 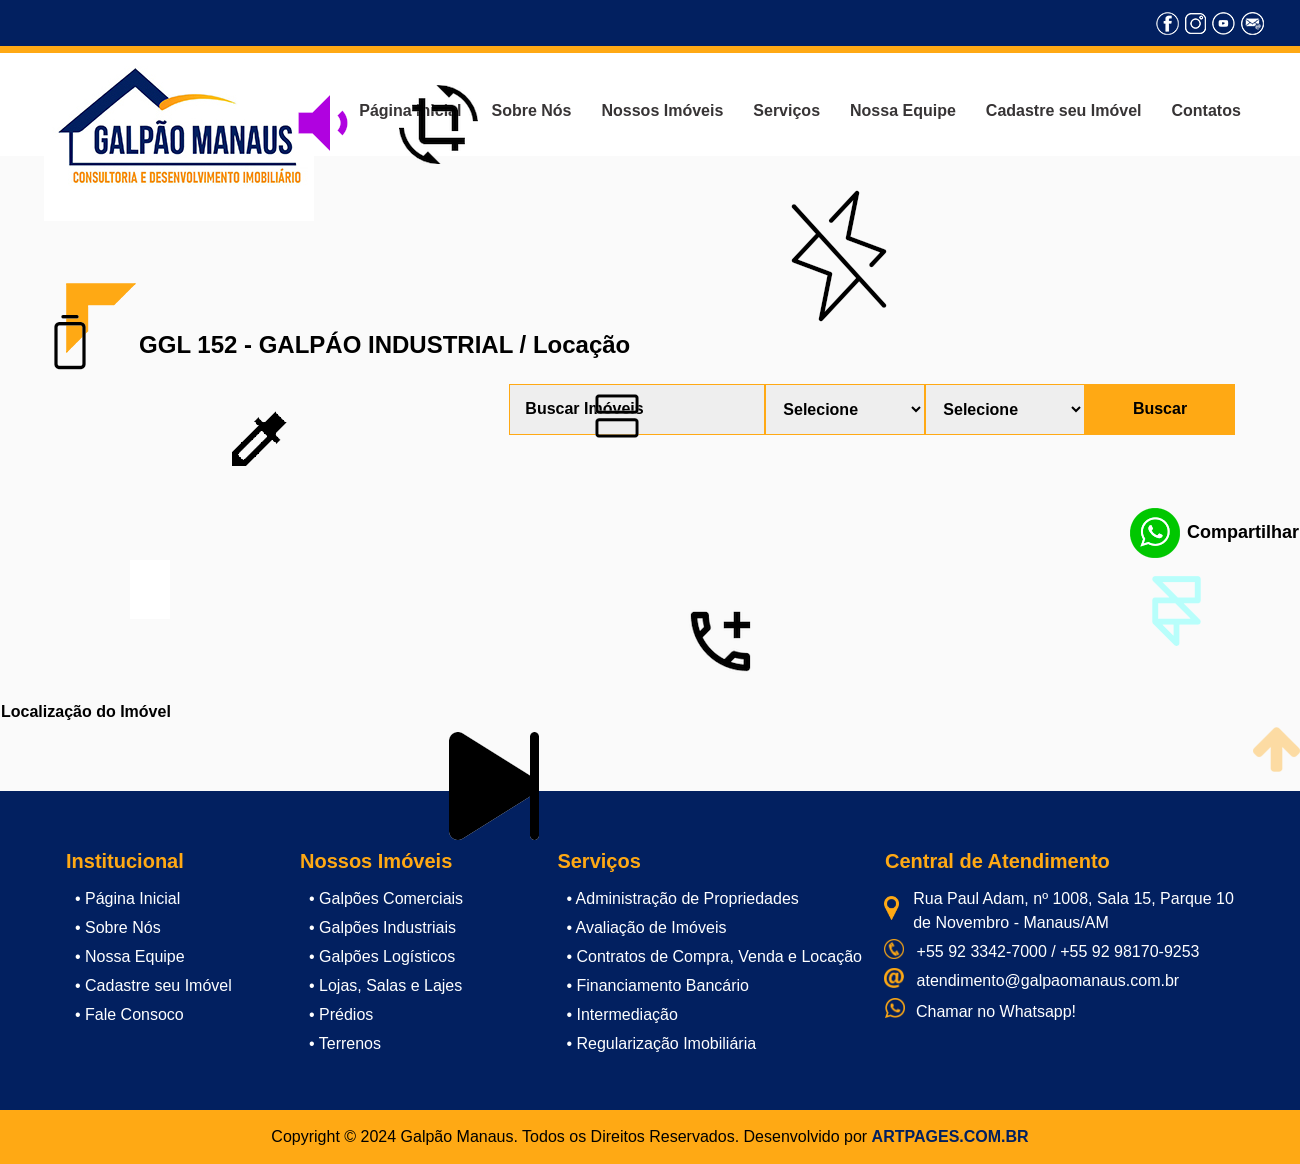 I want to click on pick a color from the image using the eyedropper tool, so click(x=258, y=439).